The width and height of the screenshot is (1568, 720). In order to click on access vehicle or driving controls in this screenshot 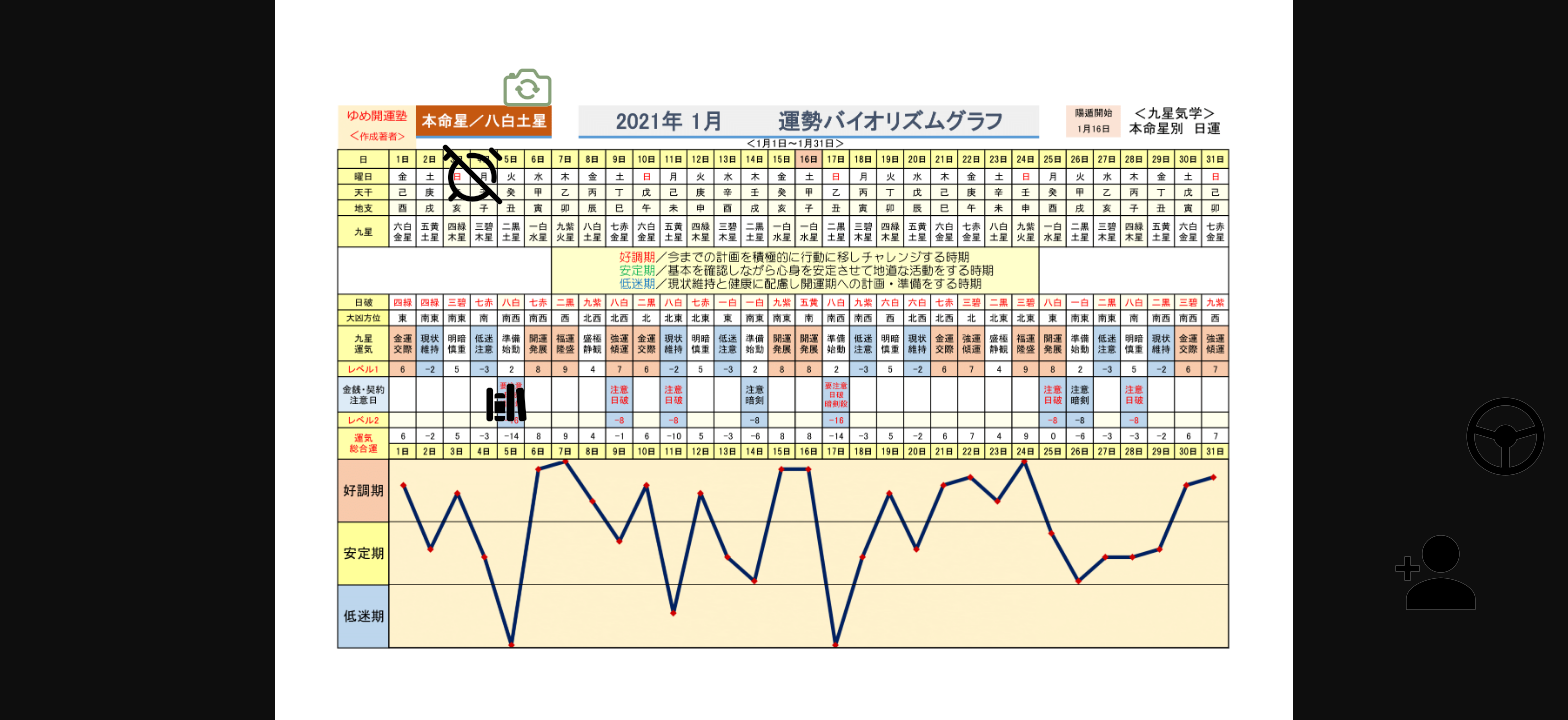, I will do `click(1505, 436)`.